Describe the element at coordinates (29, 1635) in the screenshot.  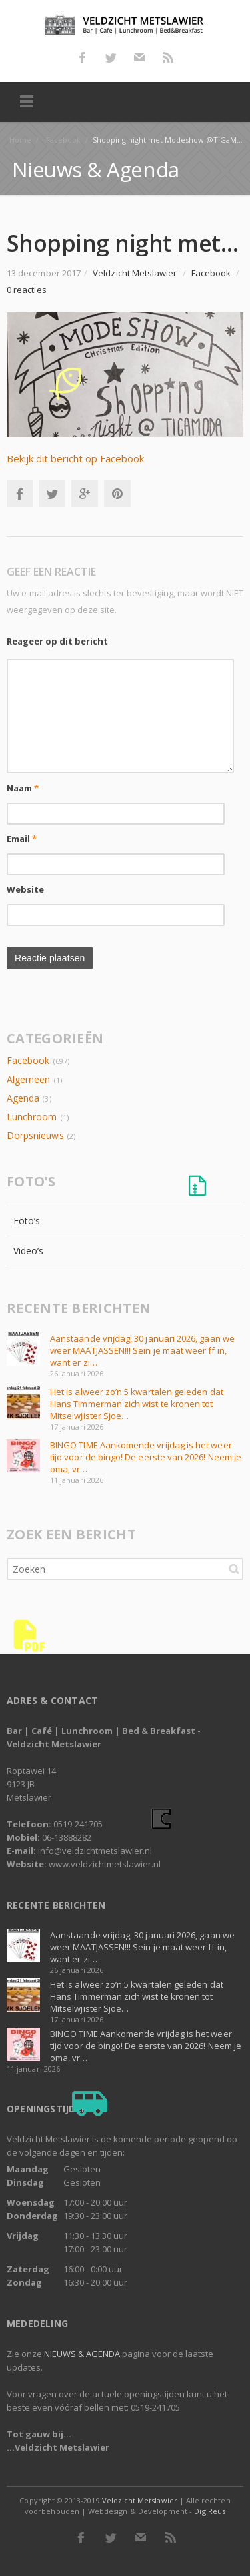
I see `view or open a PDF document` at that location.